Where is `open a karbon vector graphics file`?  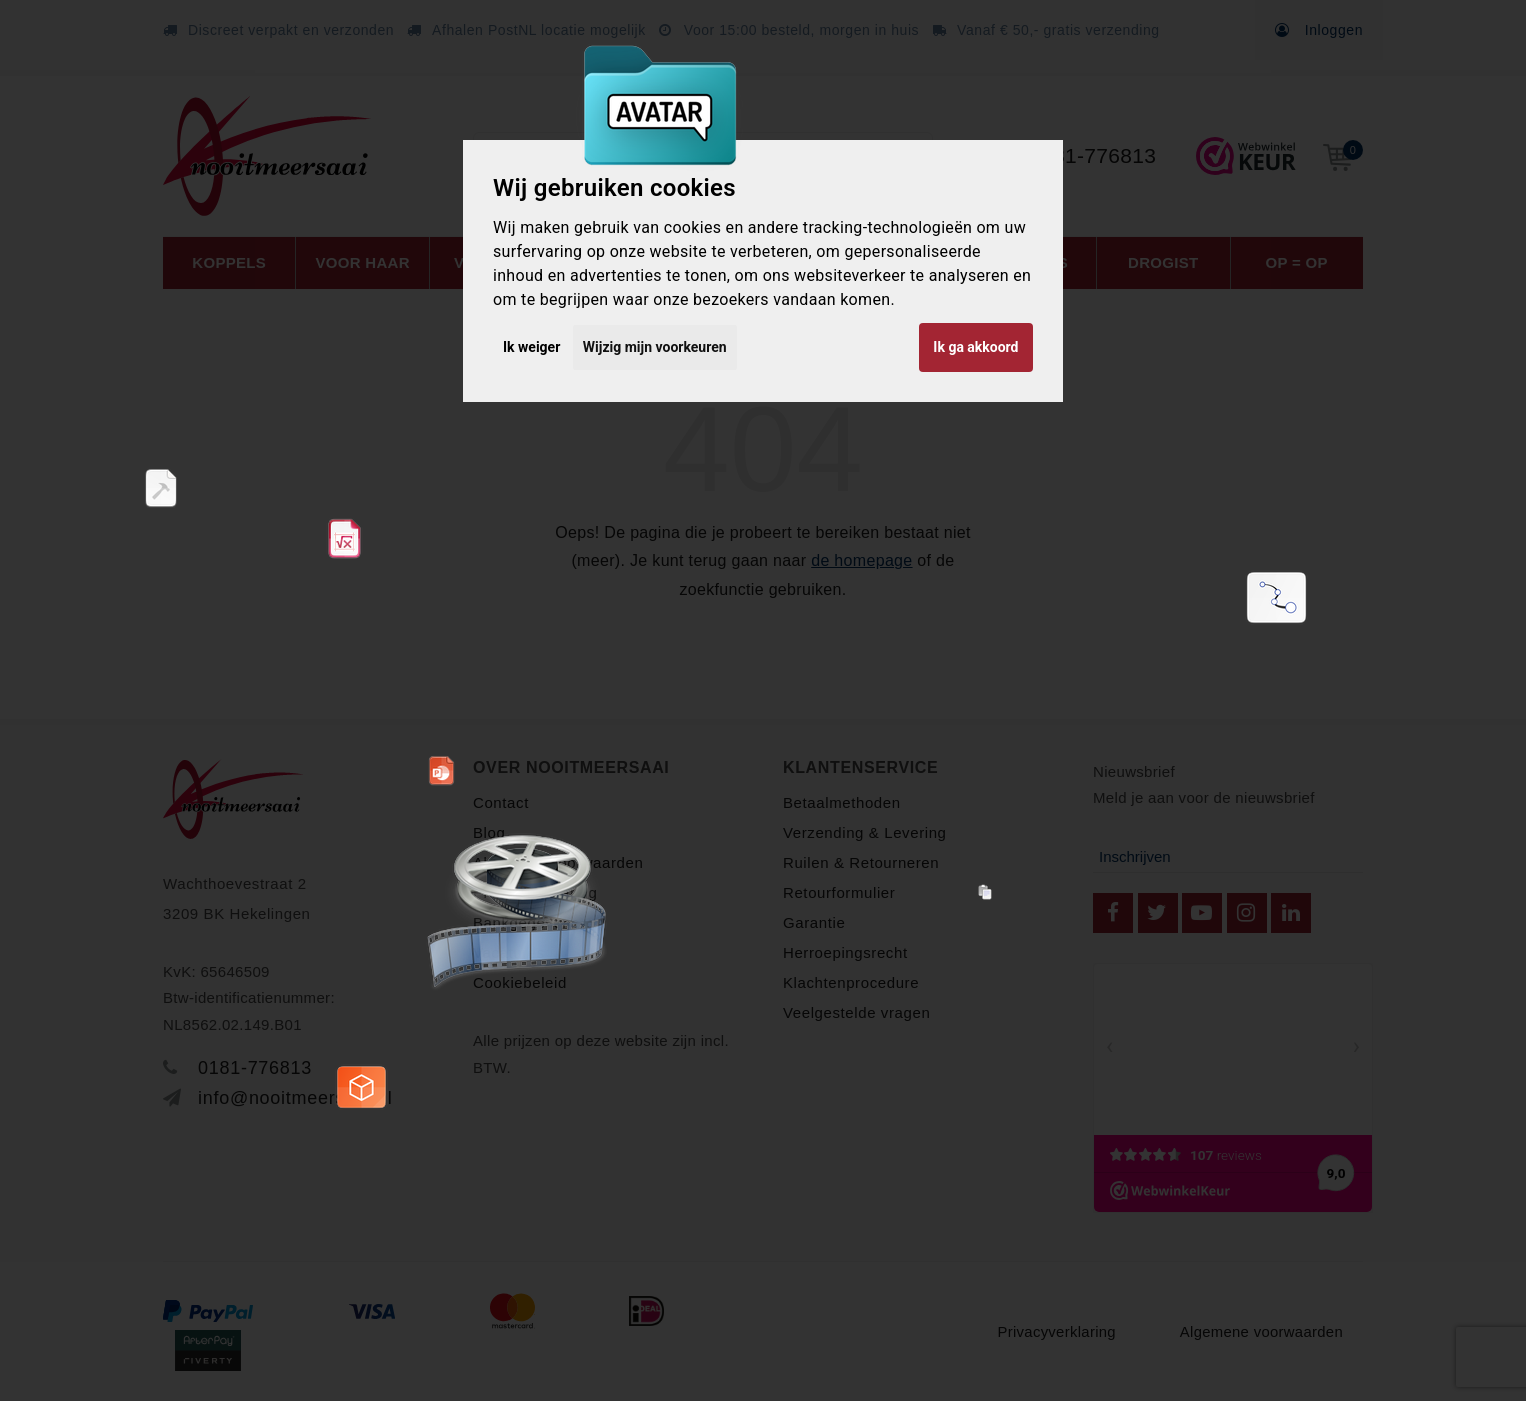 open a karbon vector graphics file is located at coordinates (1276, 595).